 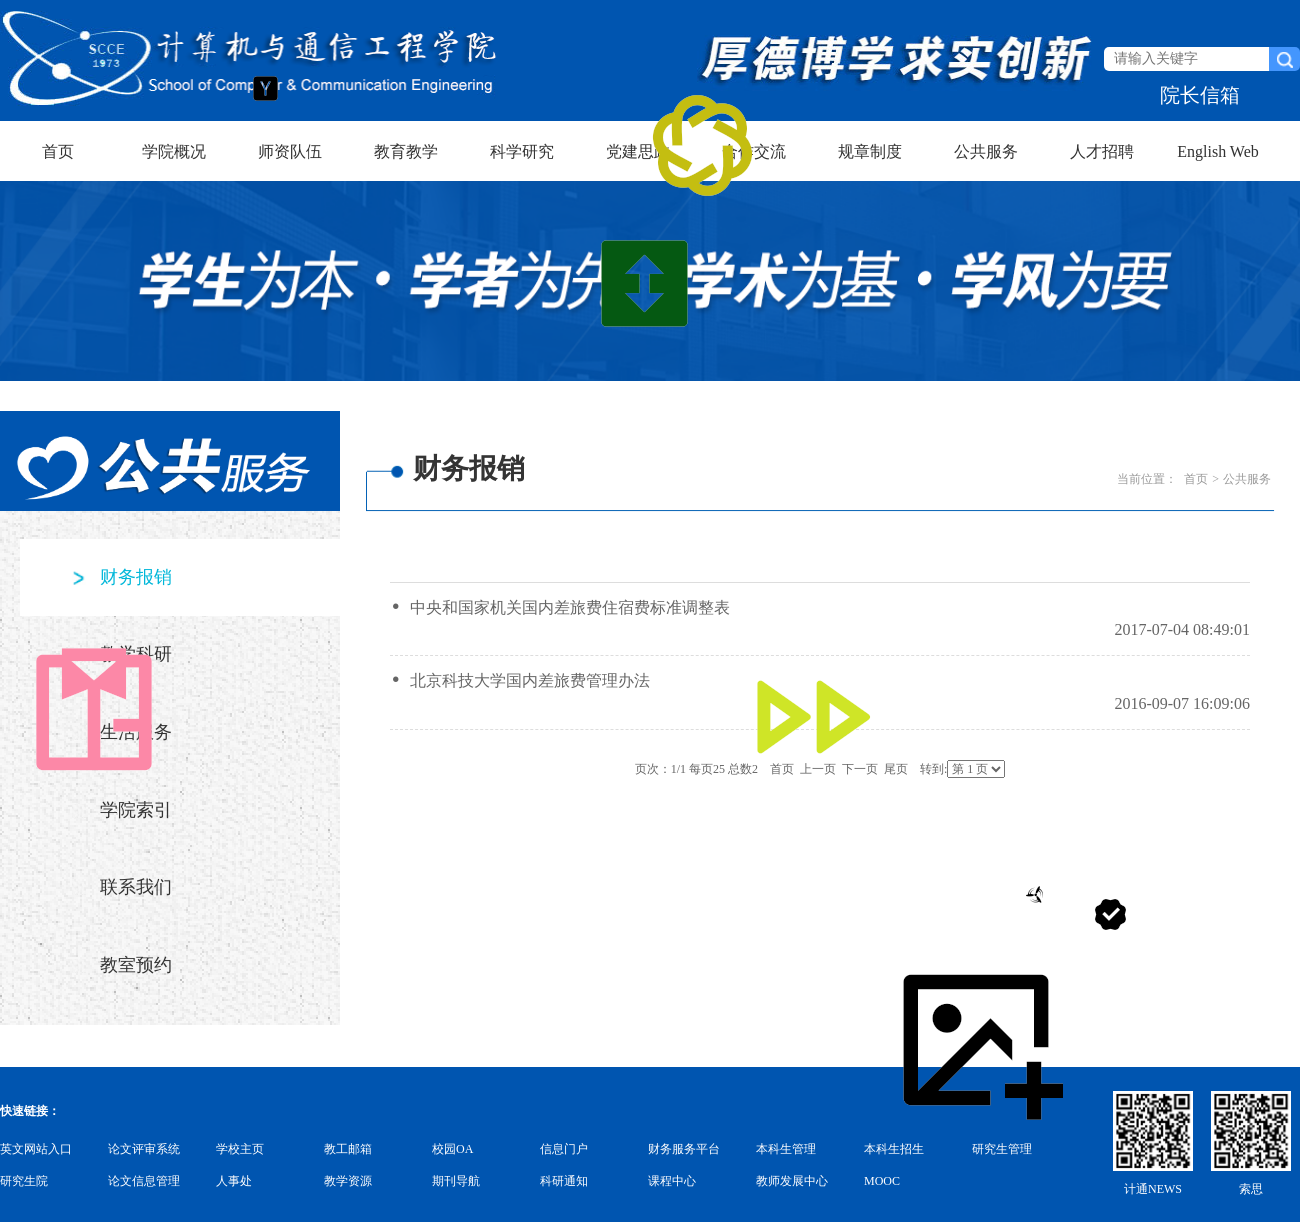 I want to click on open hacker news, so click(x=265, y=88).